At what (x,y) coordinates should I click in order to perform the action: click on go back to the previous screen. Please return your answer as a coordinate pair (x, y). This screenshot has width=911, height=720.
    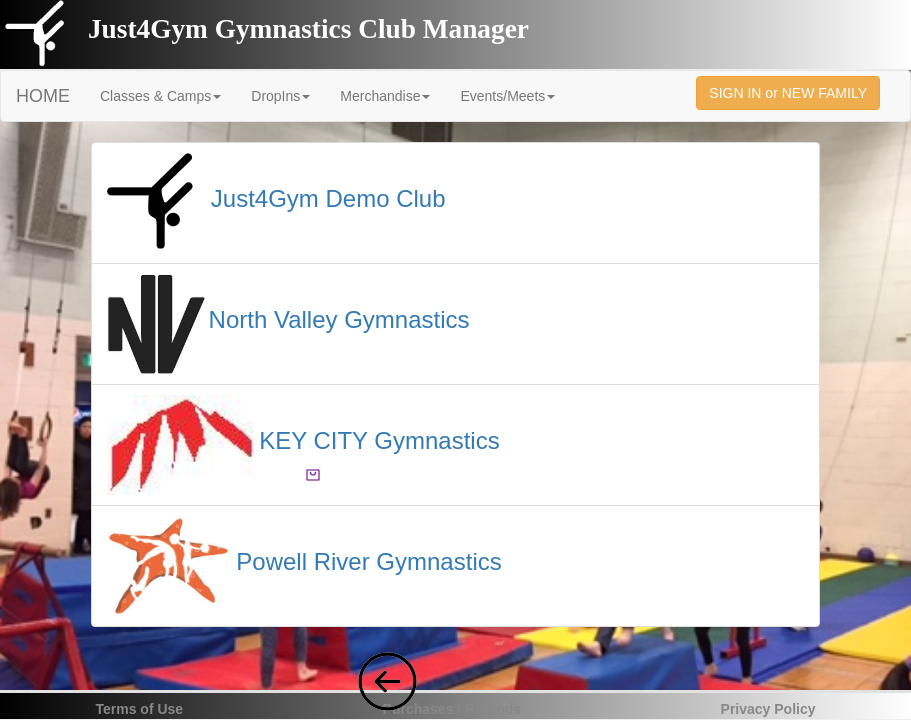
    Looking at the image, I should click on (387, 681).